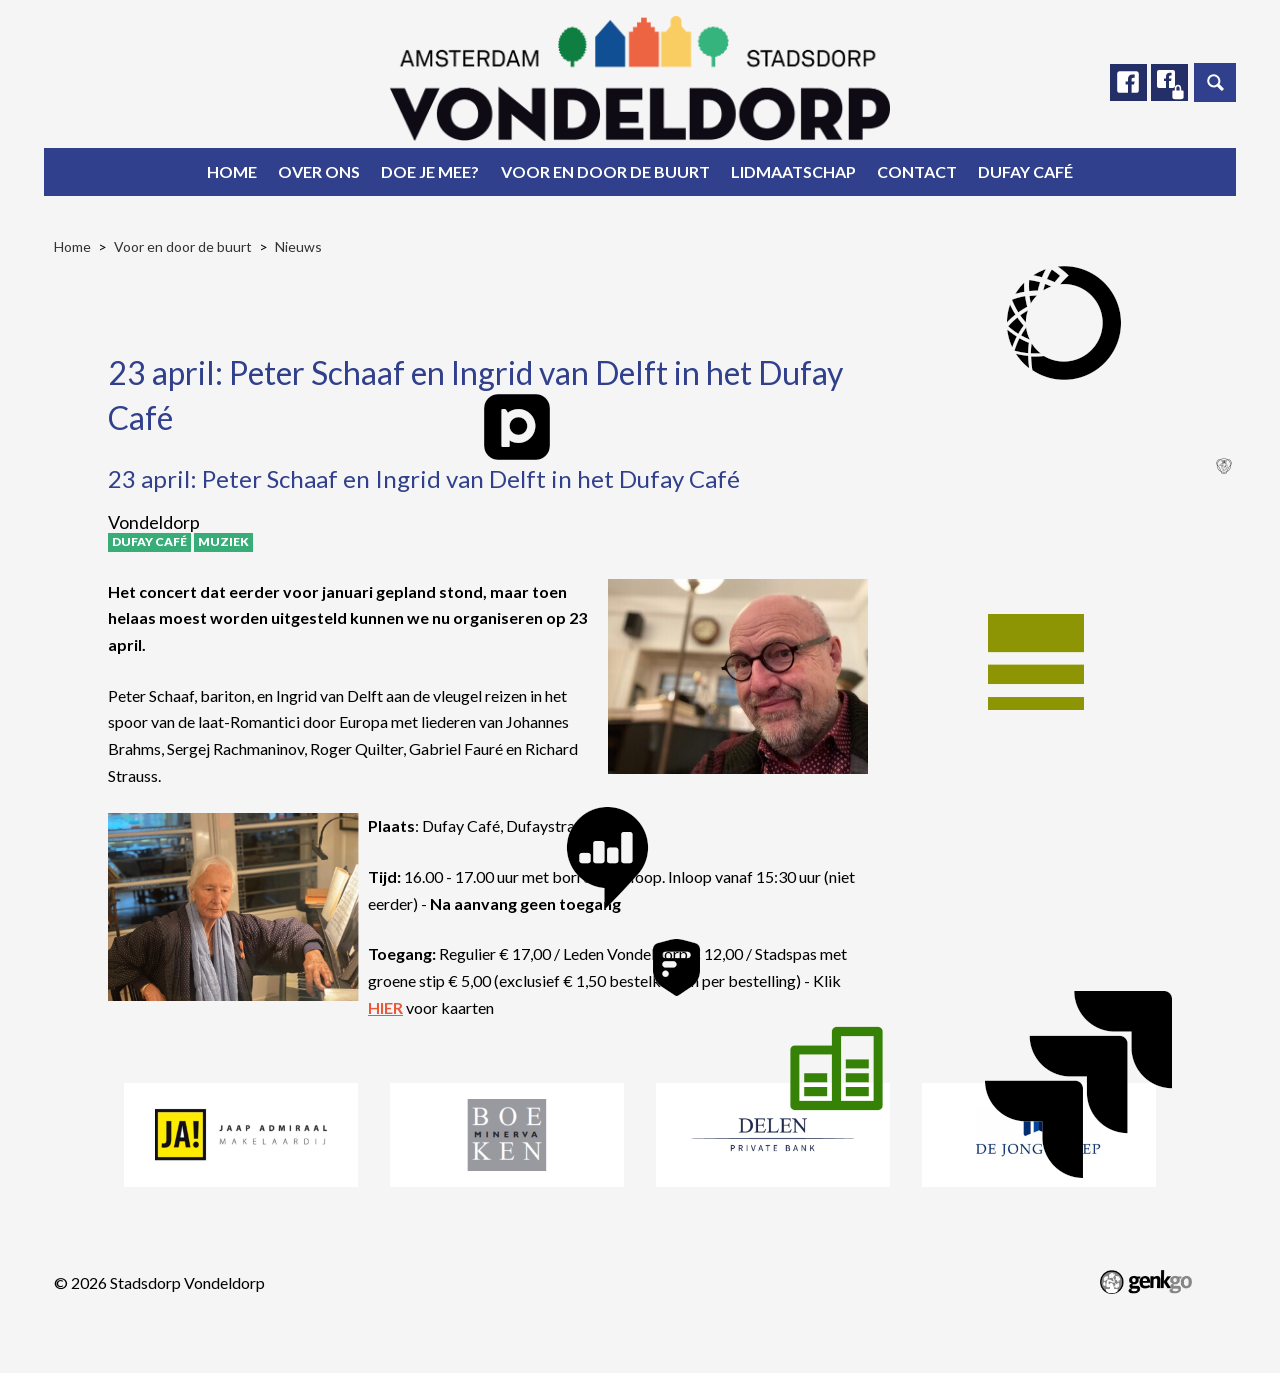  Describe the element at coordinates (1036, 662) in the screenshot. I see `platform.sh logo` at that location.